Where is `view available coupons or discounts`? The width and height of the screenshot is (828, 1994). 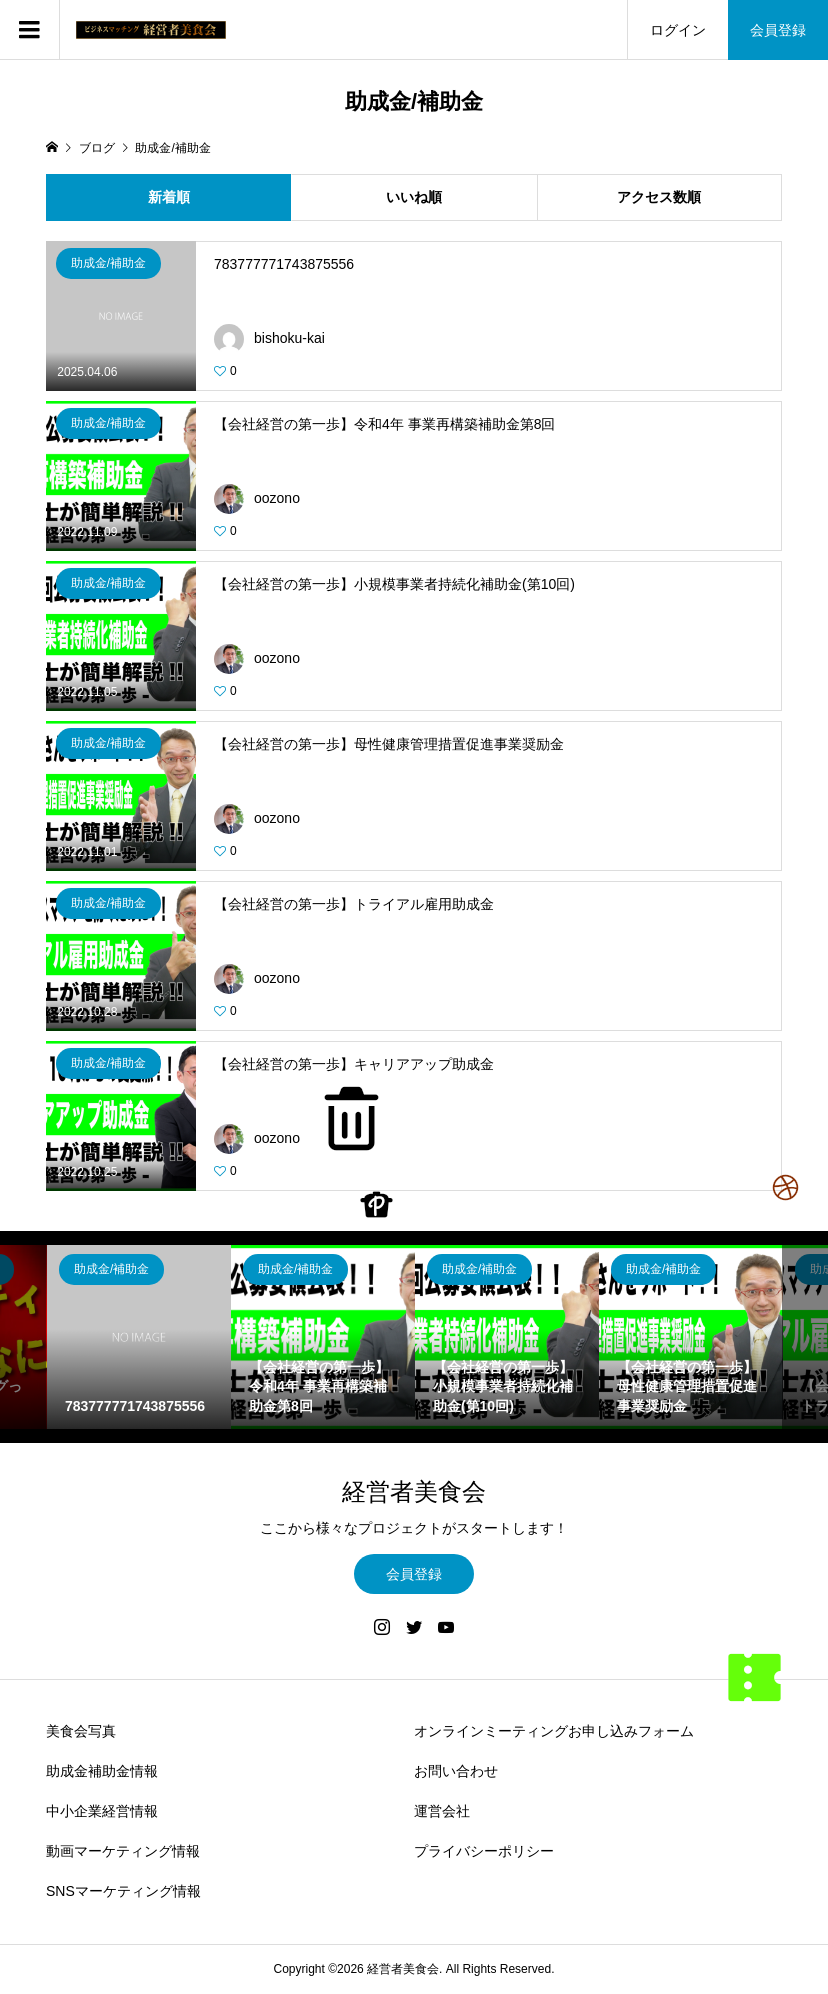
view available coupons or discounts is located at coordinates (754, 1677).